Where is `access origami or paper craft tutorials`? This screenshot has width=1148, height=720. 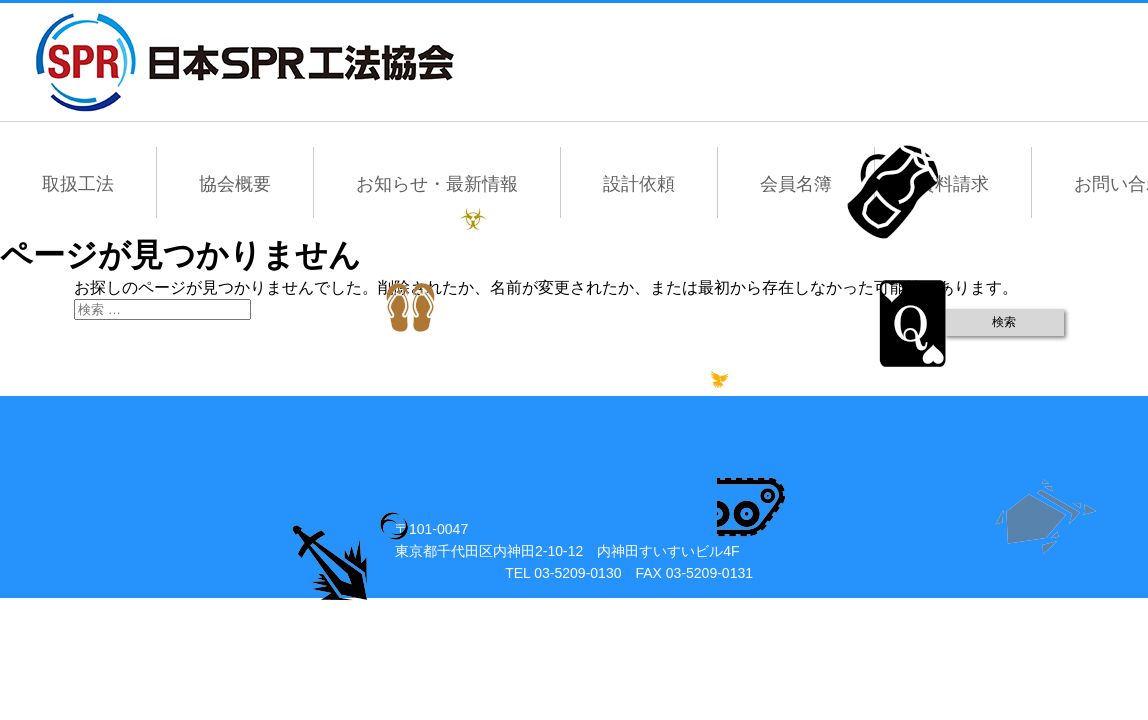 access origami or paper craft tutorials is located at coordinates (1045, 517).